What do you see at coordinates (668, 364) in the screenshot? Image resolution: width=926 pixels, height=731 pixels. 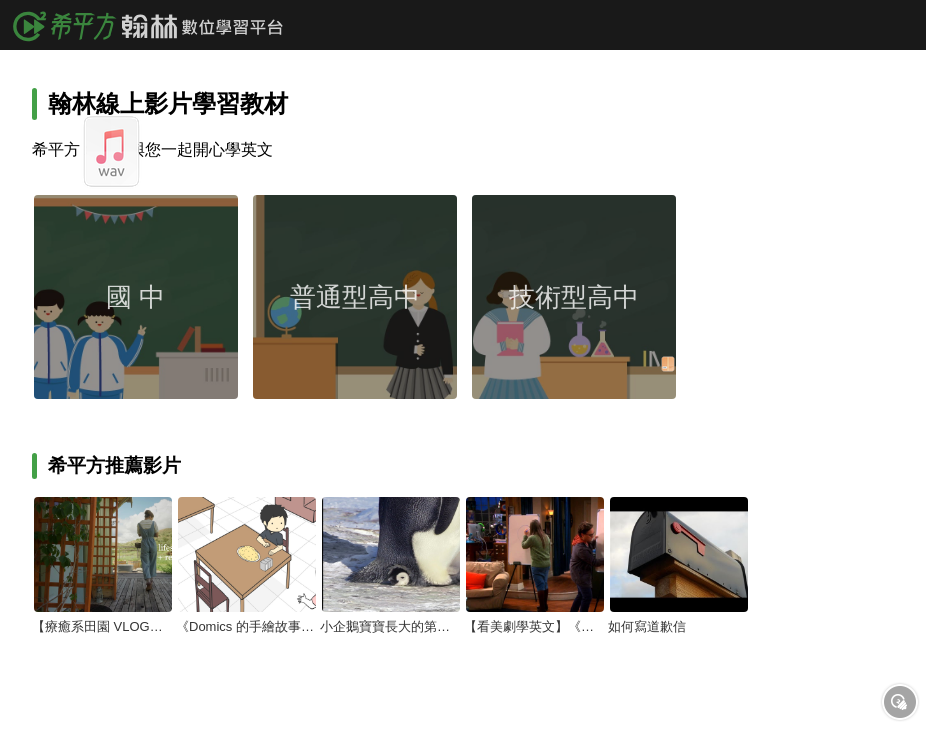 I see `compressed or archived file type` at bounding box center [668, 364].